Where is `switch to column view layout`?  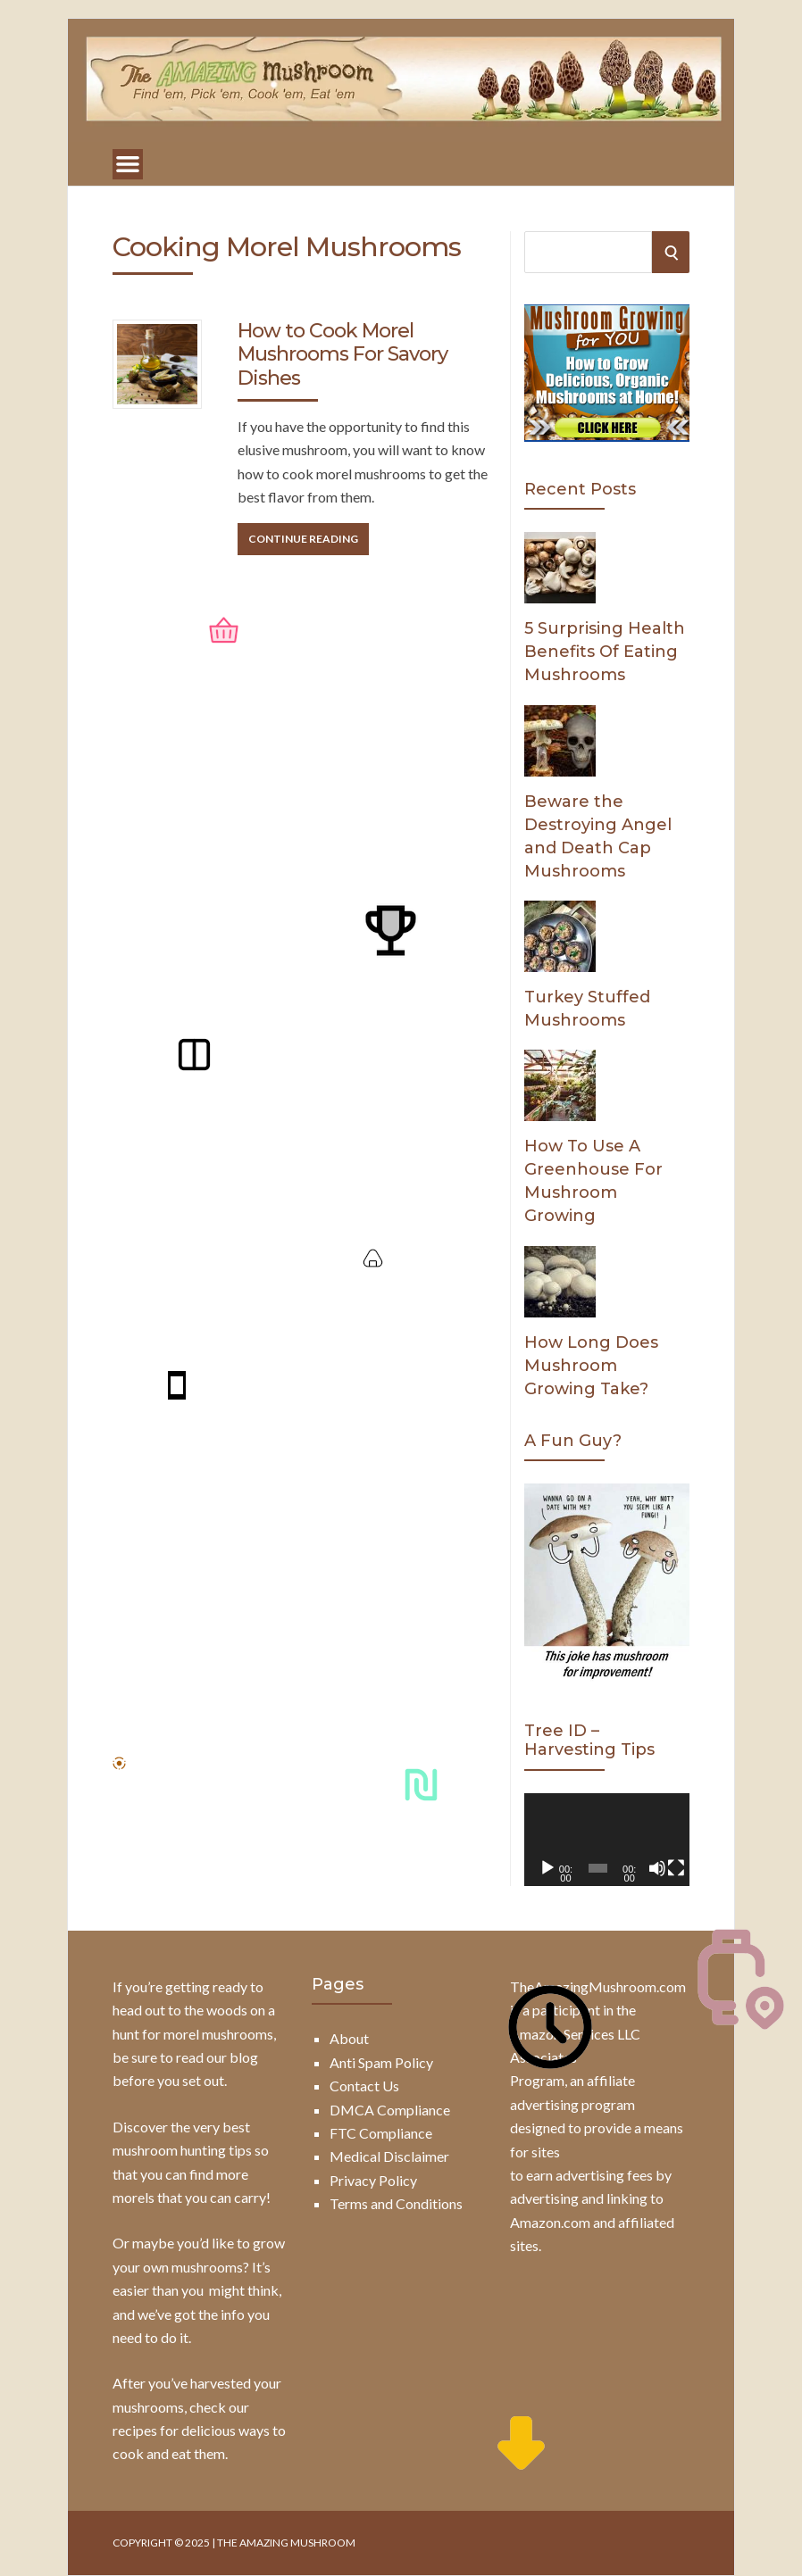 switch to column view layout is located at coordinates (194, 1054).